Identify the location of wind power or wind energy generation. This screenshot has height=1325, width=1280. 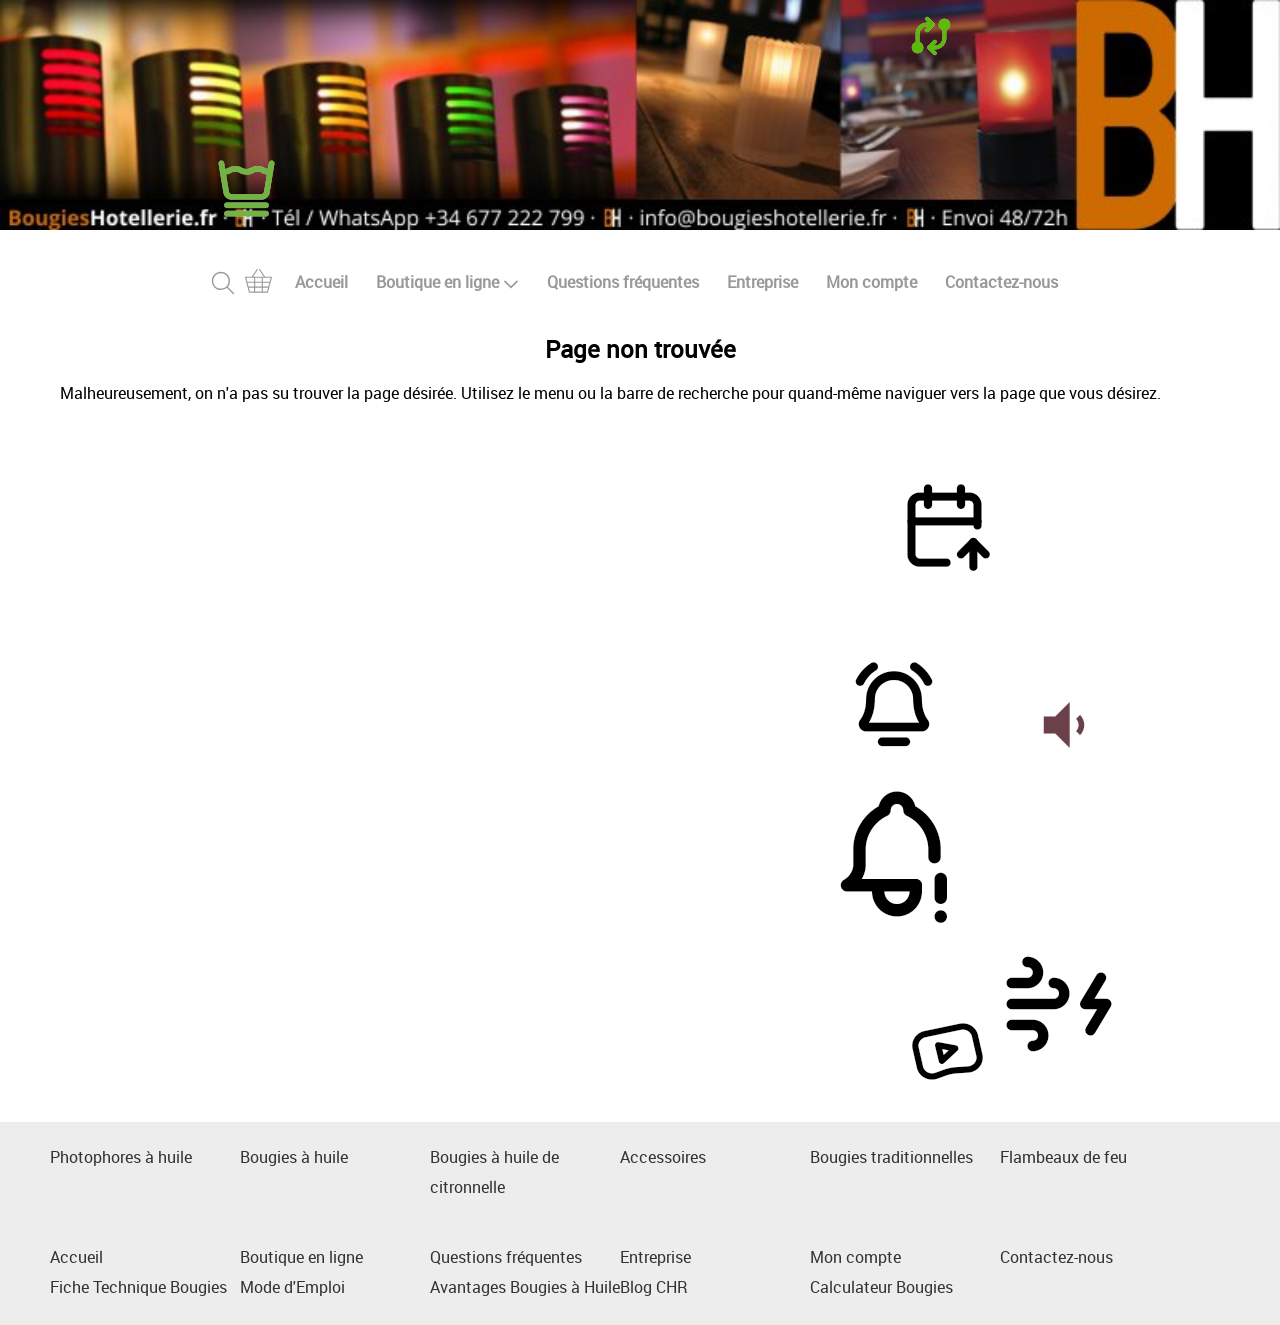
(1059, 1004).